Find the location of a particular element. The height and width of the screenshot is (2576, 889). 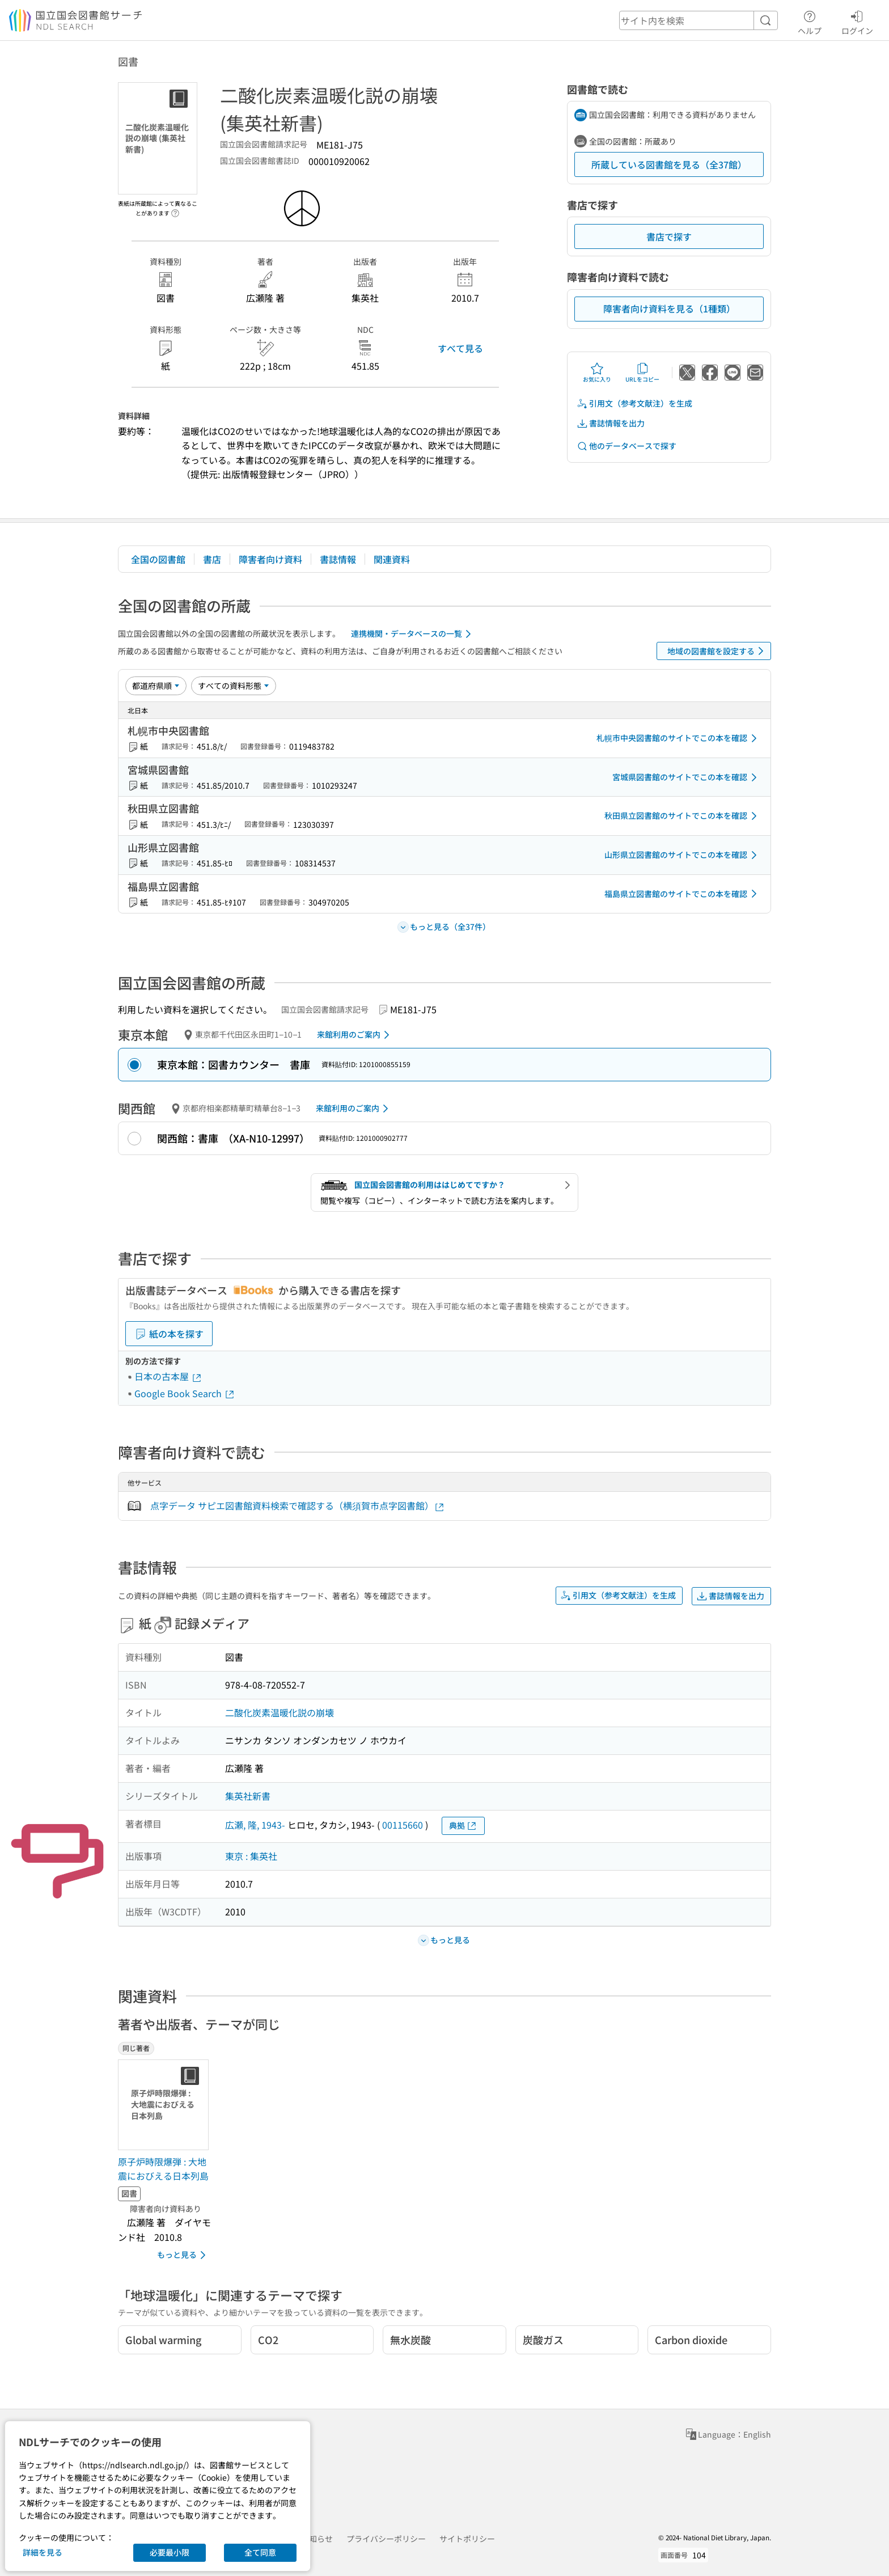

peace symbol or anti-war indicator is located at coordinates (302, 208).